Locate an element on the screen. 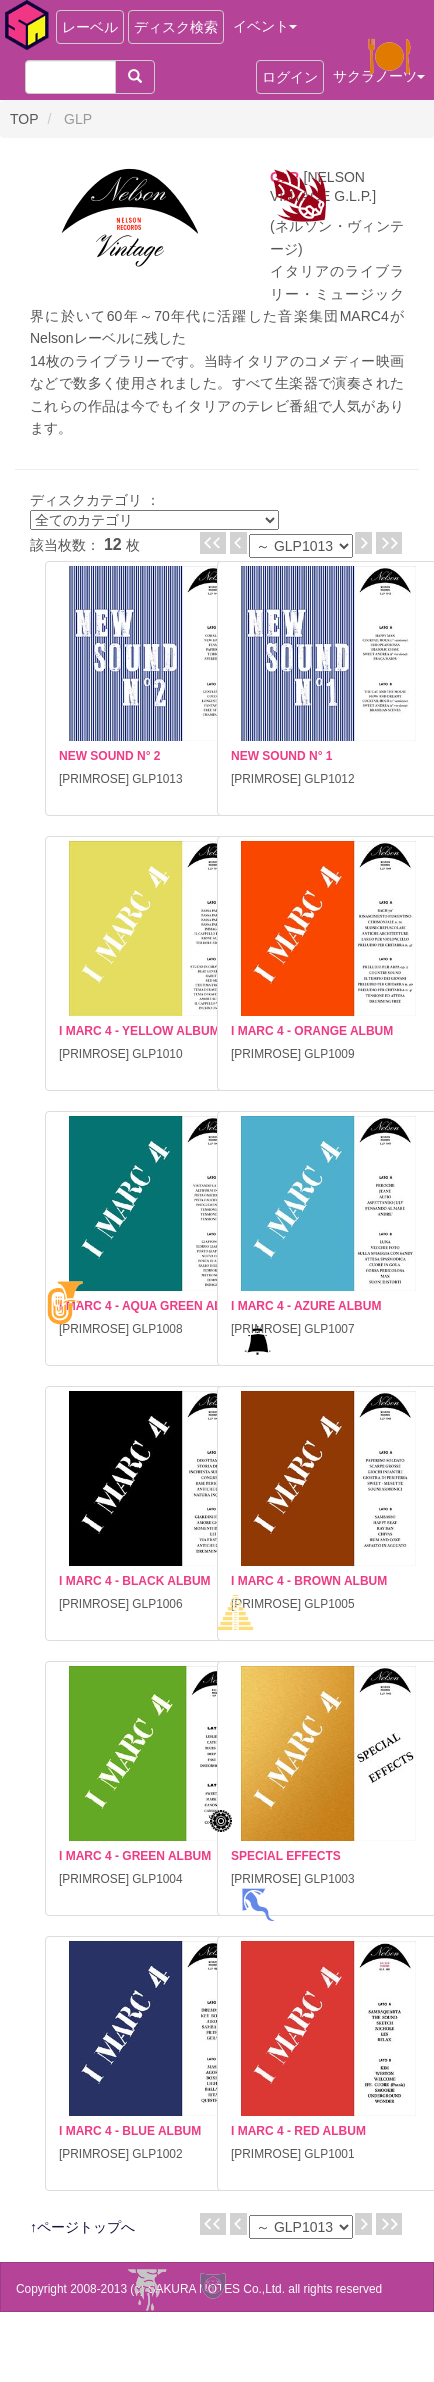  indicates a ceiling hazard or obstacle in gameplay is located at coordinates (147, 2290).